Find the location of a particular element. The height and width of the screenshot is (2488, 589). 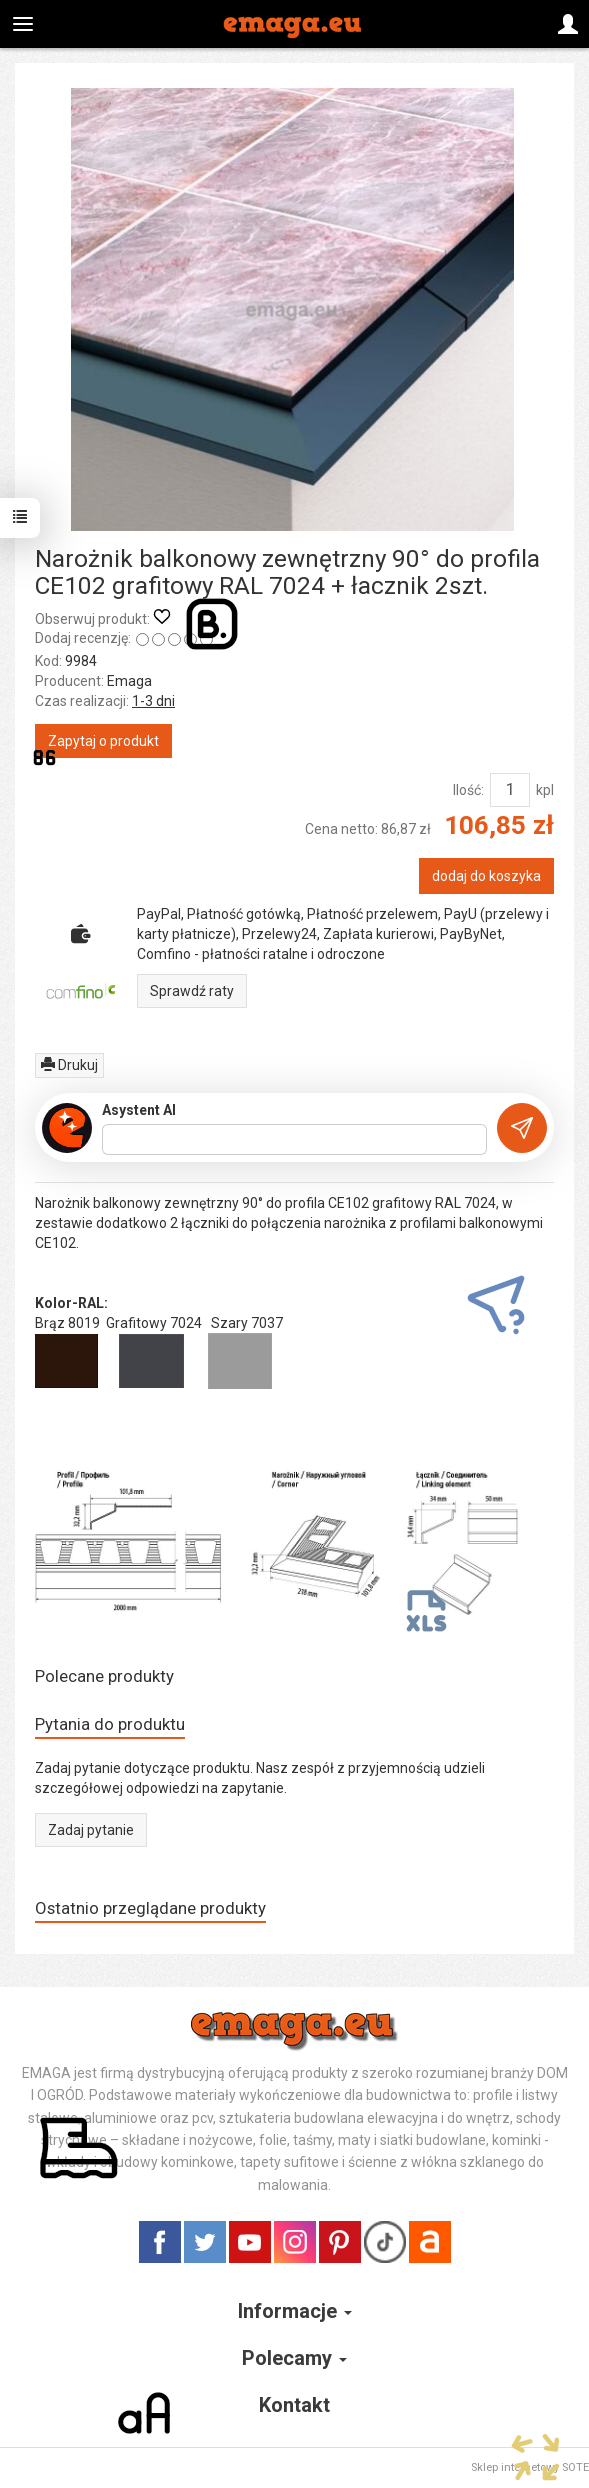

toggle between uppercase and lowercase text is located at coordinates (144, 2413).